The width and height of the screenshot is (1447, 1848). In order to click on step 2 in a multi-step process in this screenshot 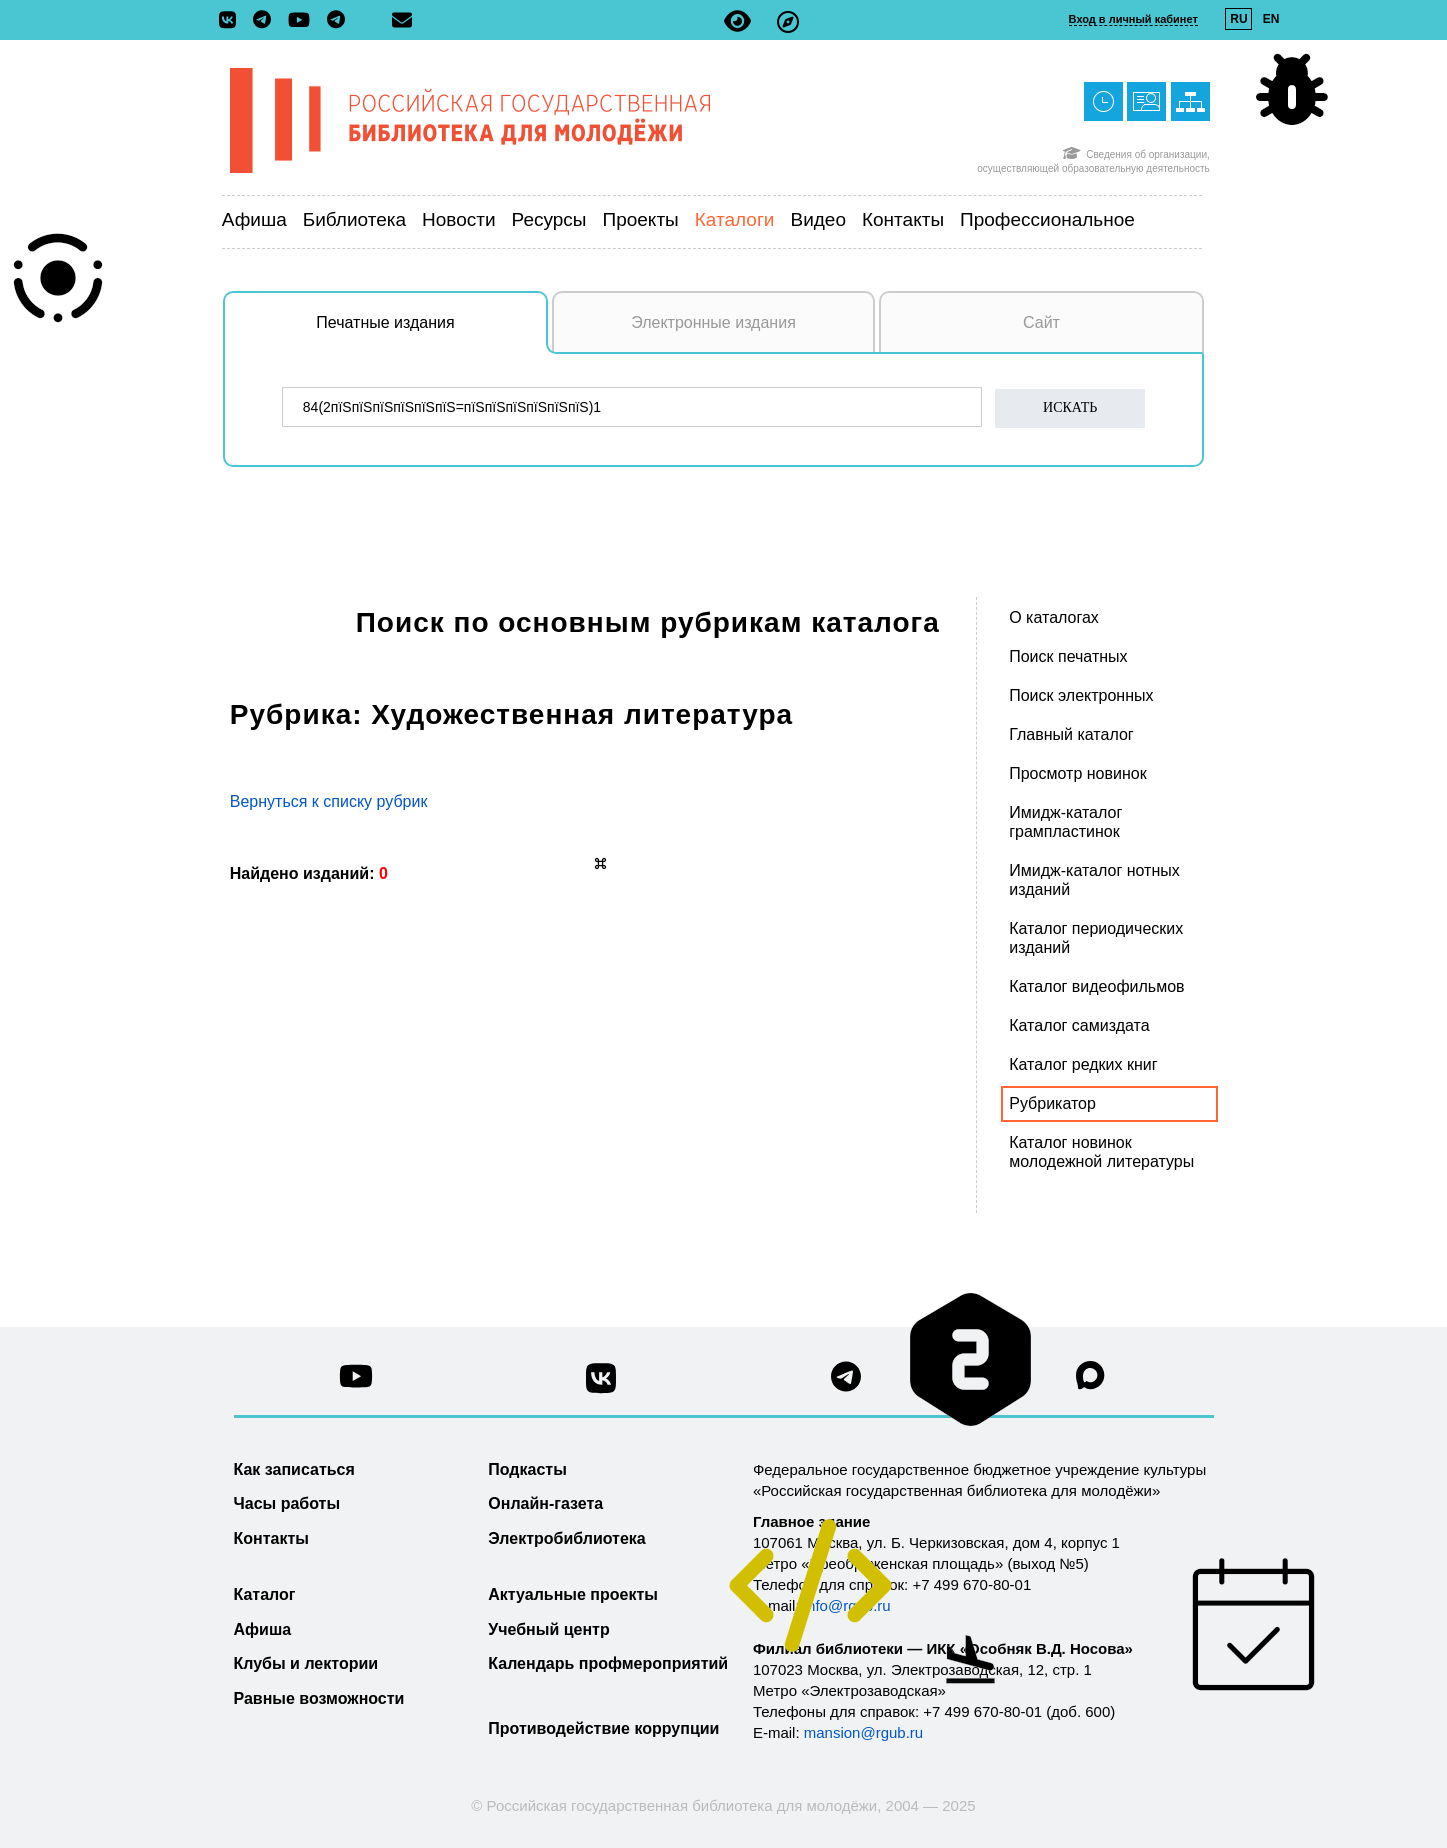, I will do `click(970, 1359)`.